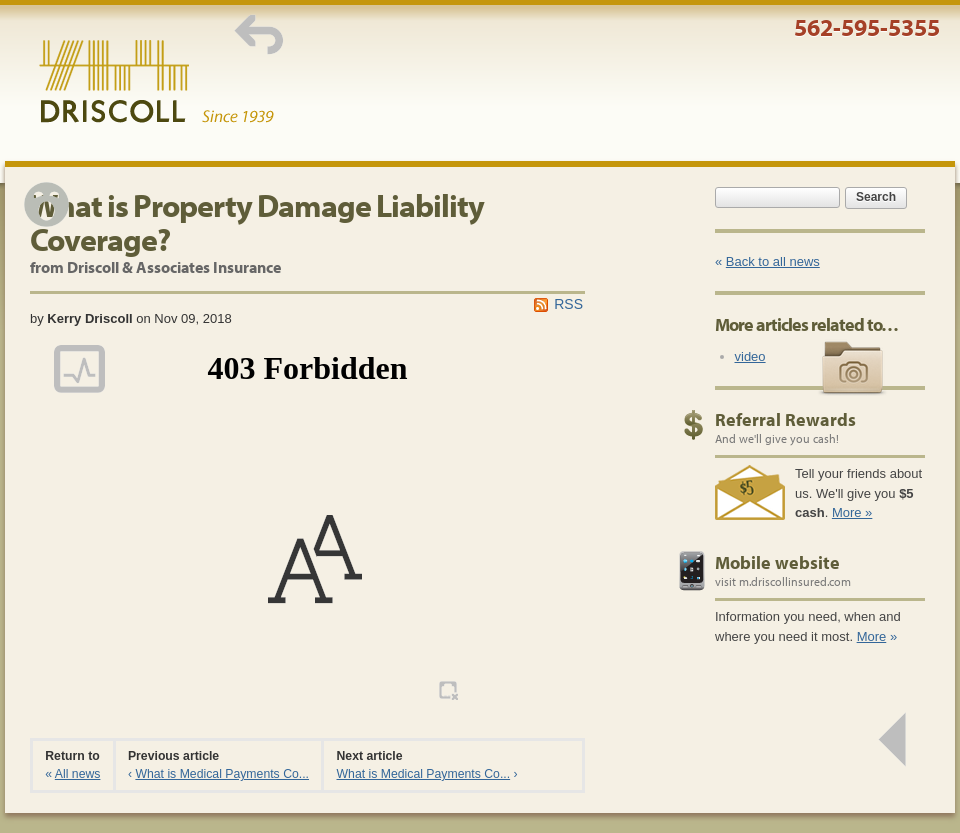 The image size is (960, 833). What do you see at coordinates (79, 370) in the screenshot?
I see `open system monitor to view resource usage` at bounding box center [79, 370].